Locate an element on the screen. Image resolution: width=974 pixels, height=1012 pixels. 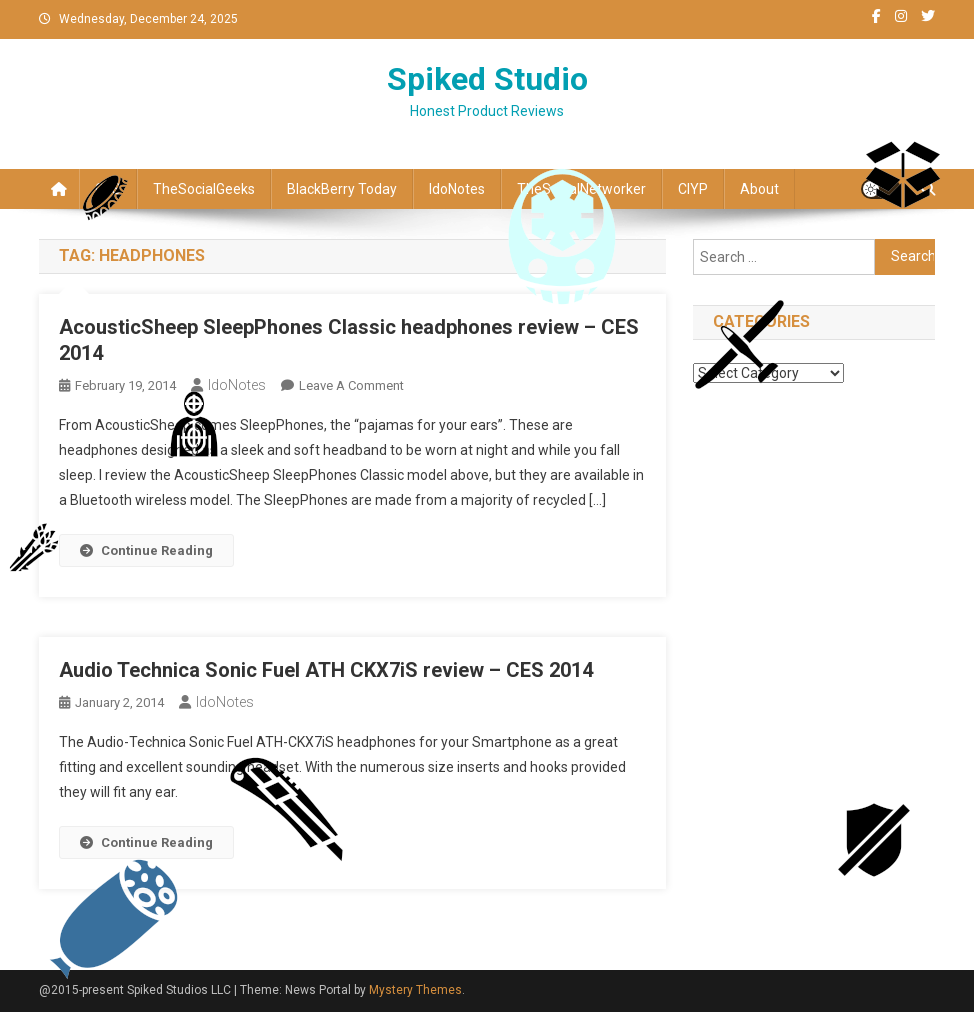
bottle cap collectible item in a game inventory is located at coordinates (105, 197).